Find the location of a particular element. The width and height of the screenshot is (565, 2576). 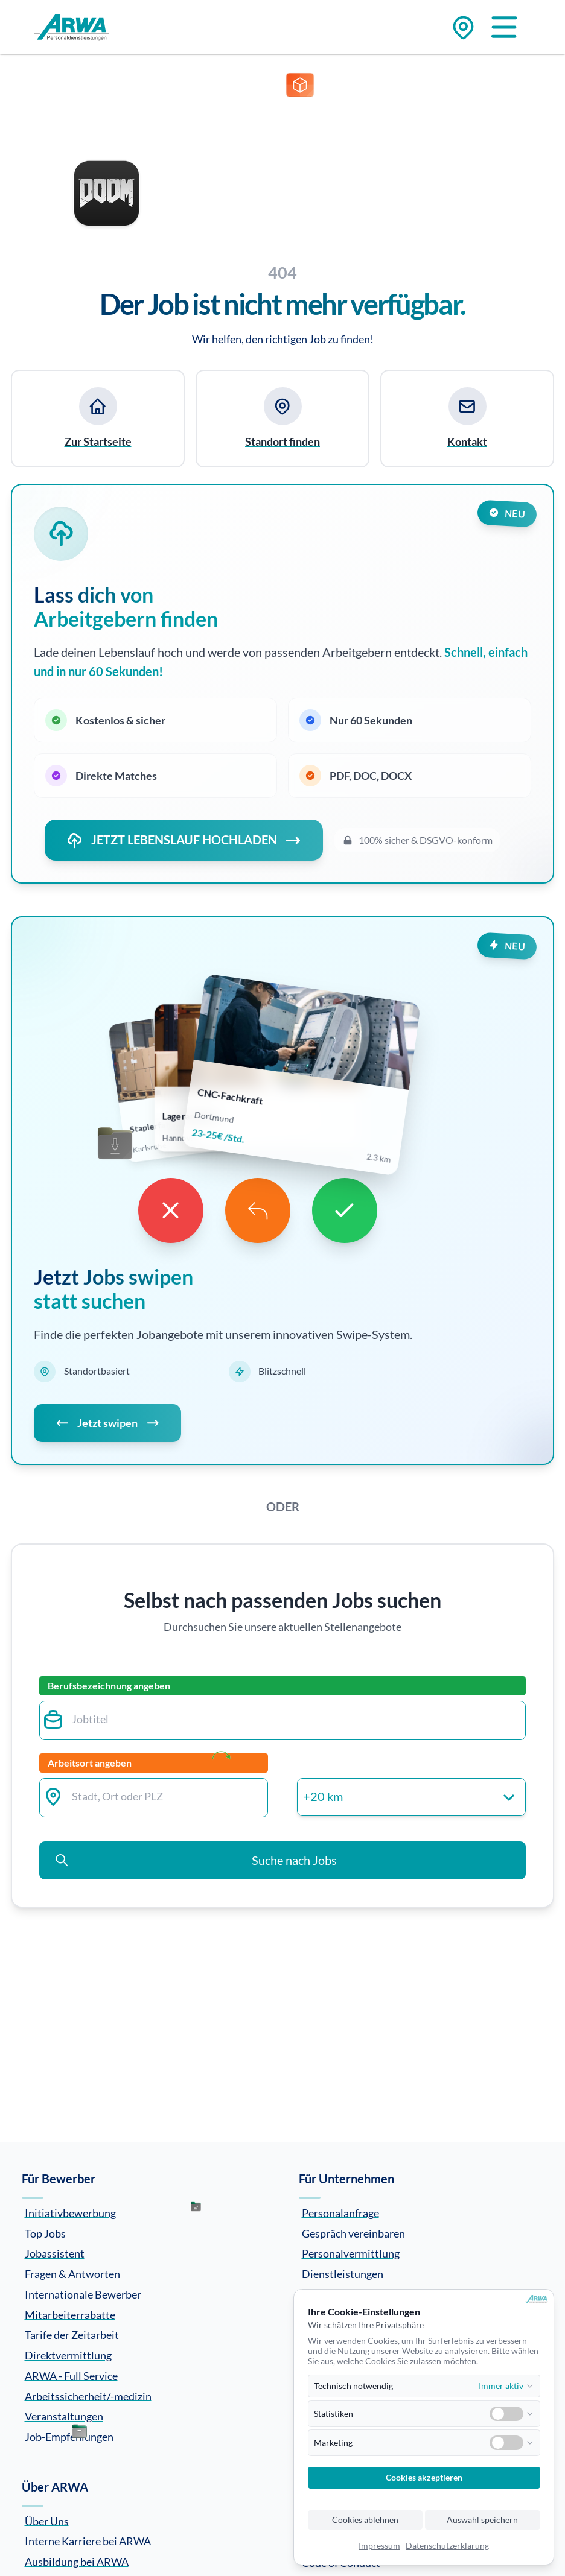

redo the last undone action is located at coordinates (222, 1755).